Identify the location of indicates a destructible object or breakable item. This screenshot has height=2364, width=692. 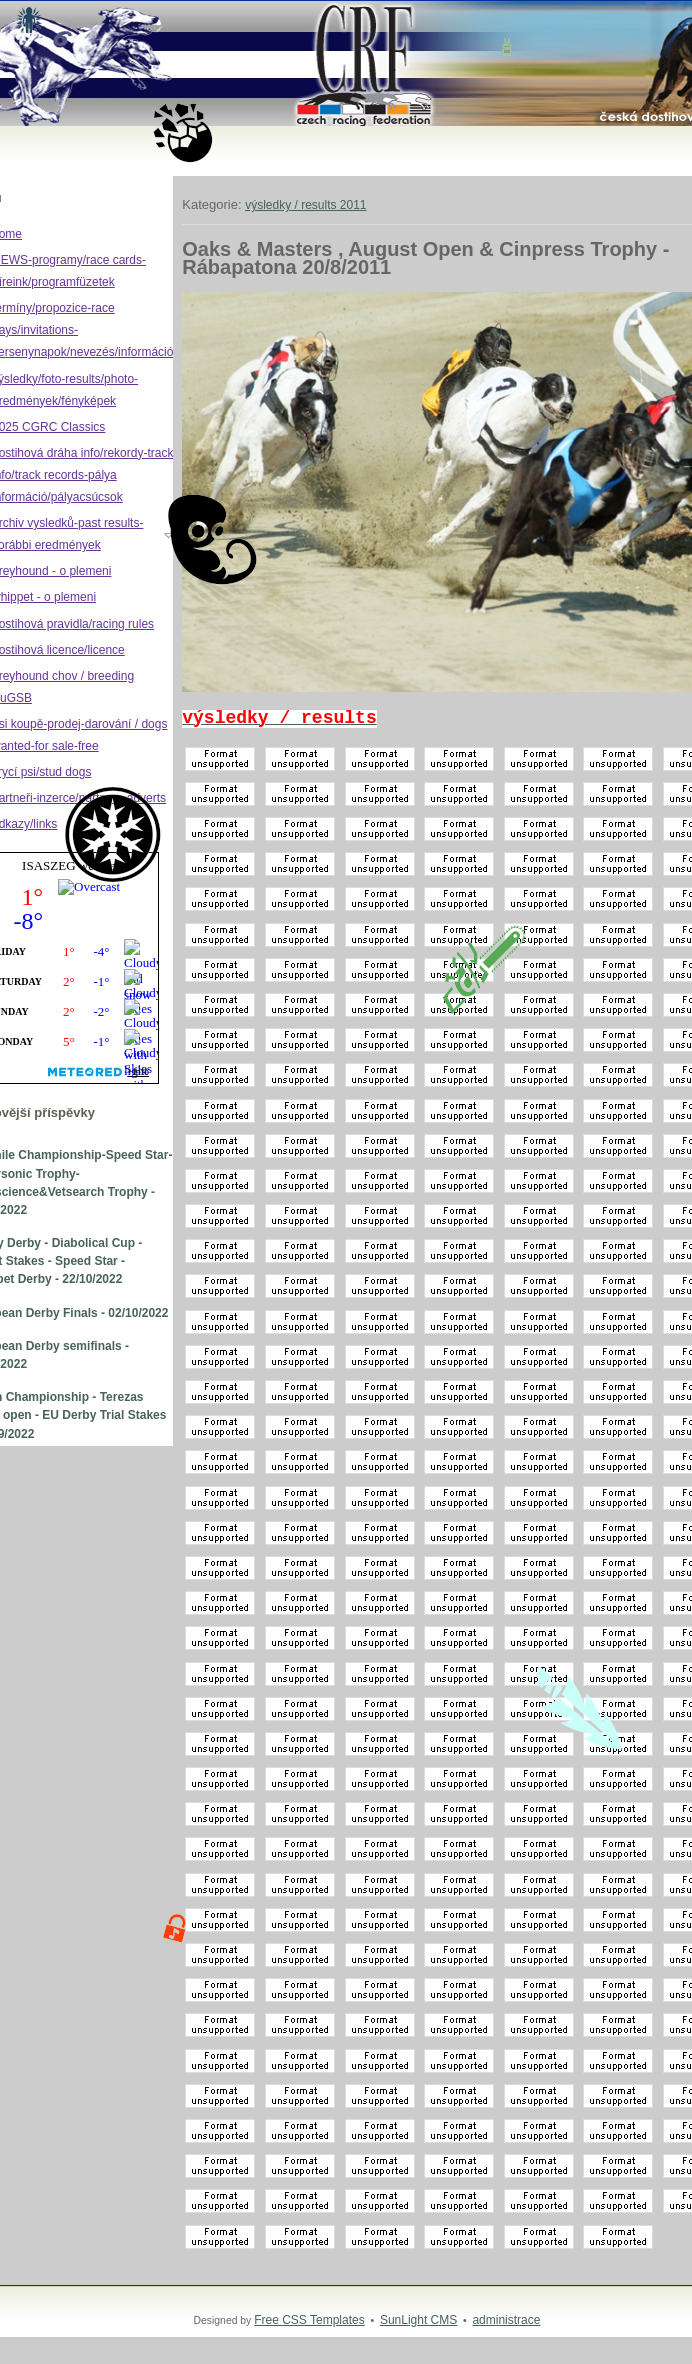
(183, 133).